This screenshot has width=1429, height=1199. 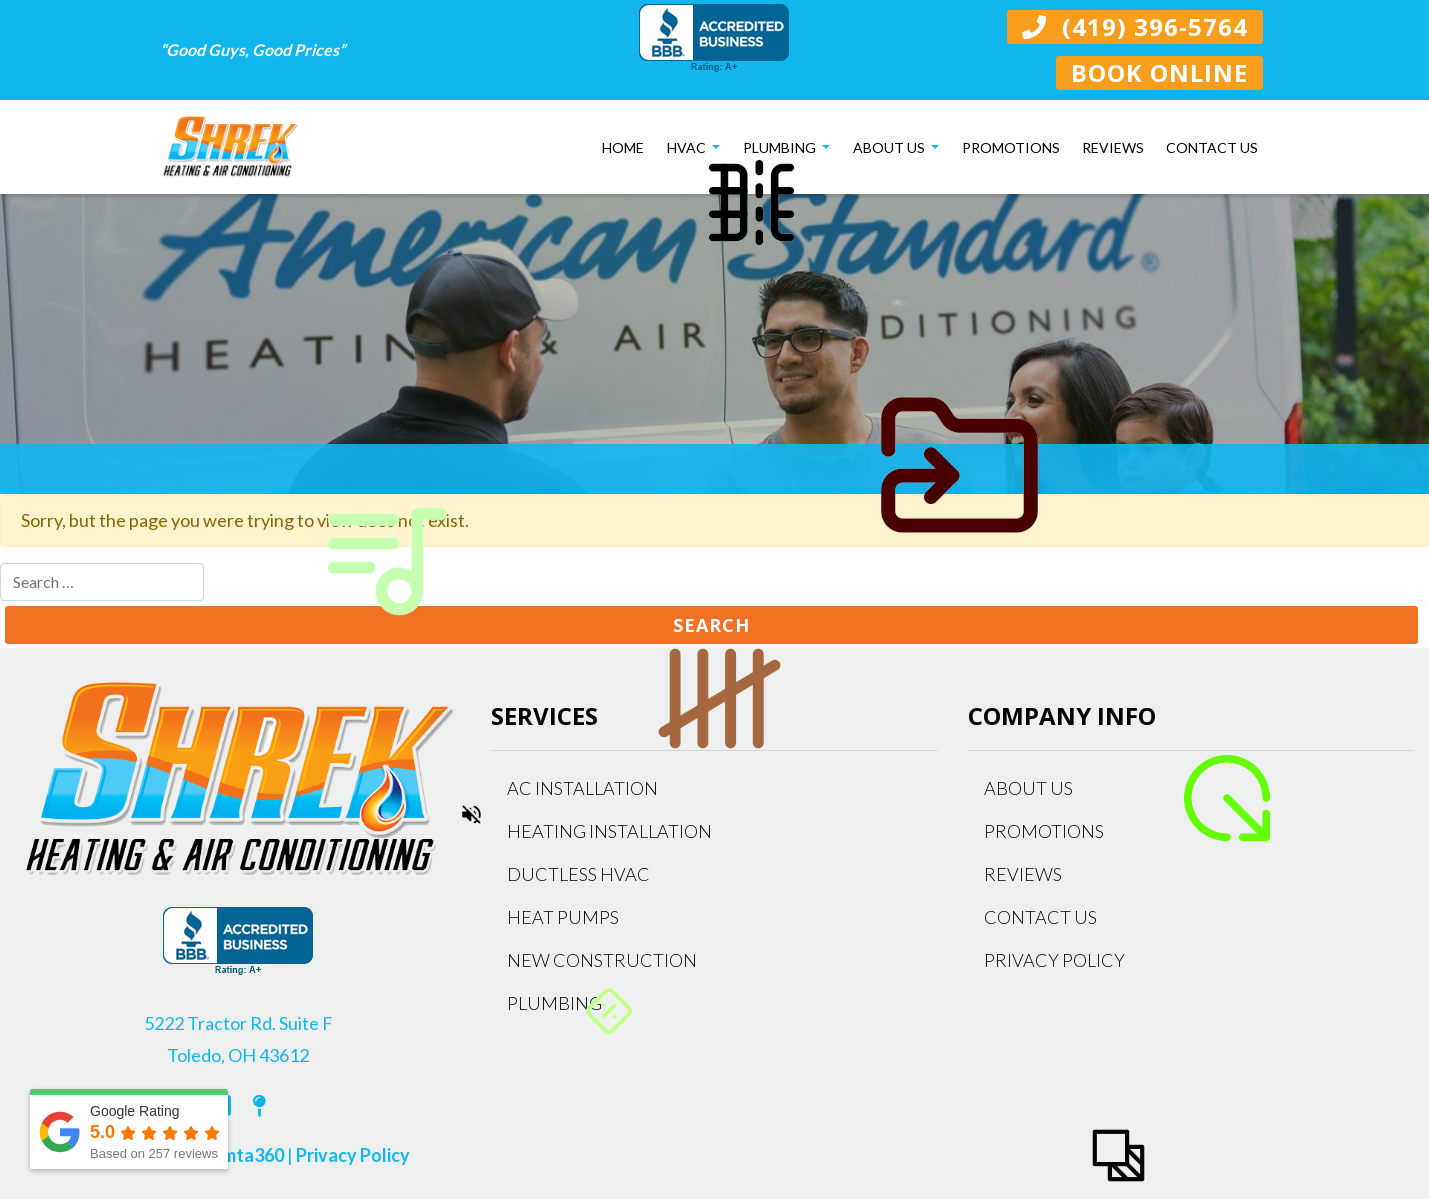 What do you see at coordinates (471, 814) in the screenshot?
I see `mute audio or sound` at bounding box center [471, 814].